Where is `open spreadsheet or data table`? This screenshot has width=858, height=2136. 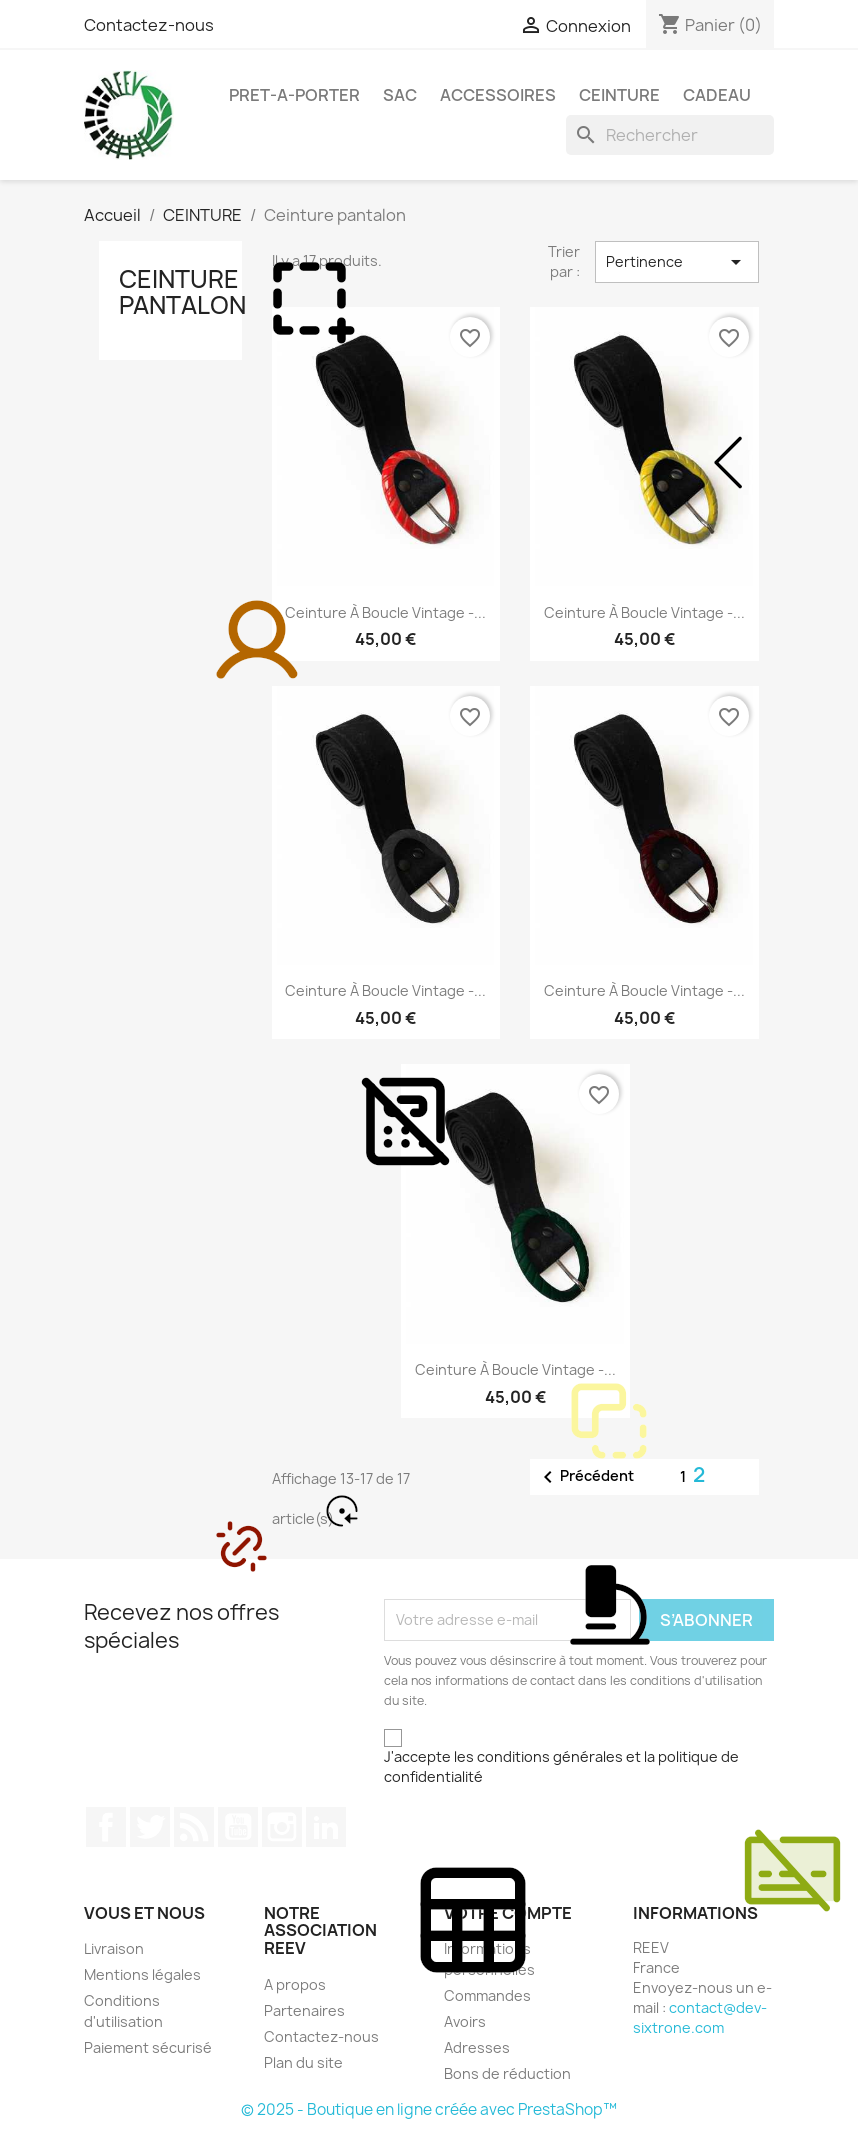
open spreadsheet or data table is located at coordinates (473, 1920).